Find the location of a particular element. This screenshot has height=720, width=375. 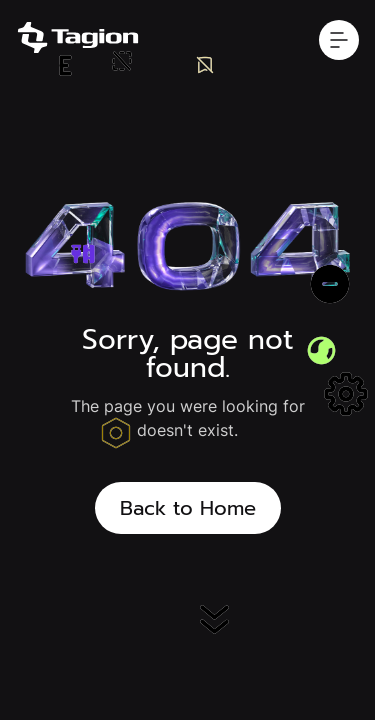

access app settings is located at coordinates (346, 394).